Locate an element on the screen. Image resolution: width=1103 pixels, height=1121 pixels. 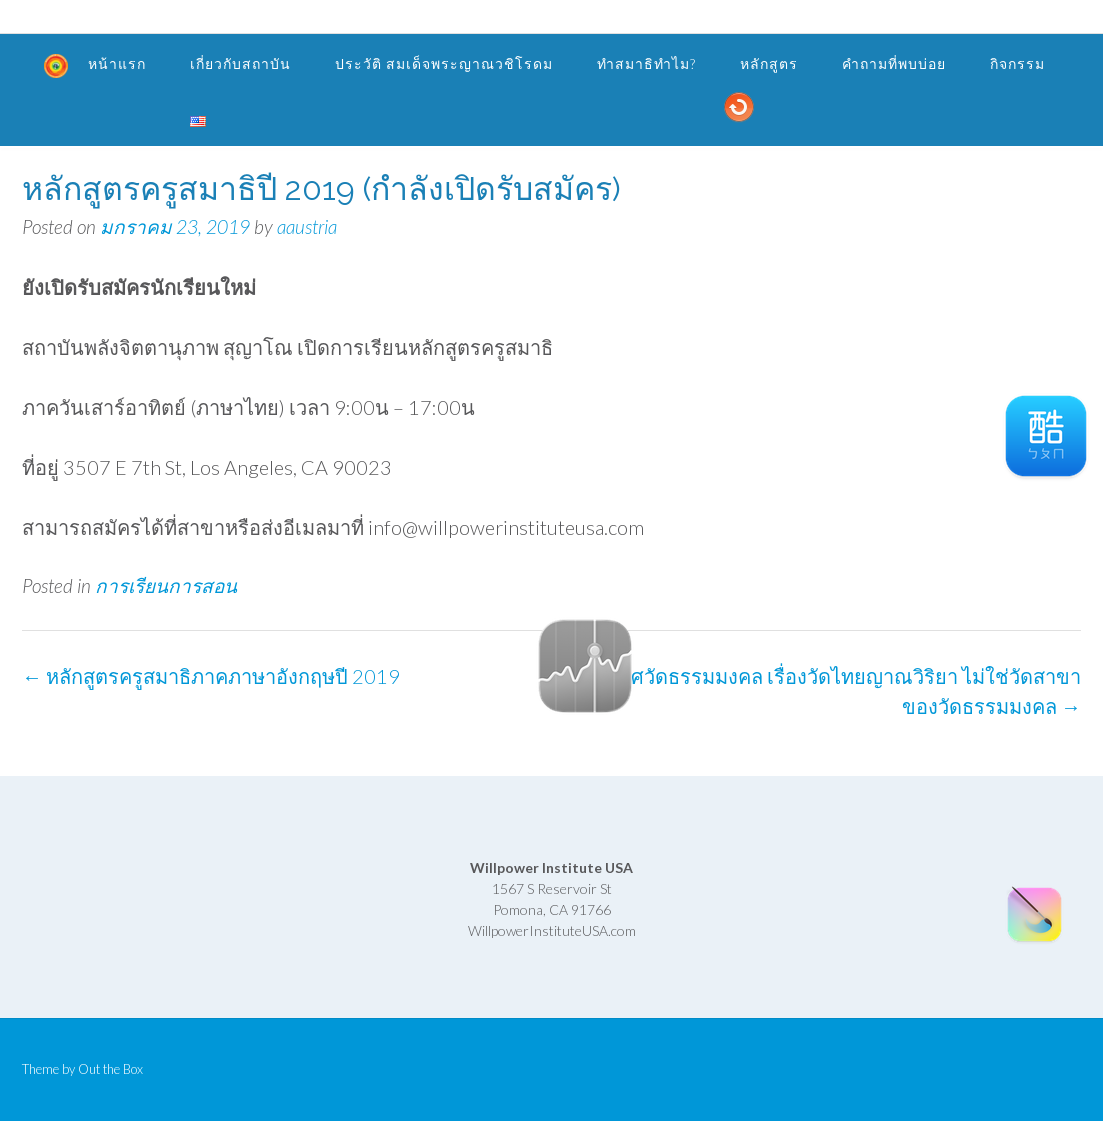
open krita digital painting application is located at coordinates (1034, 914).